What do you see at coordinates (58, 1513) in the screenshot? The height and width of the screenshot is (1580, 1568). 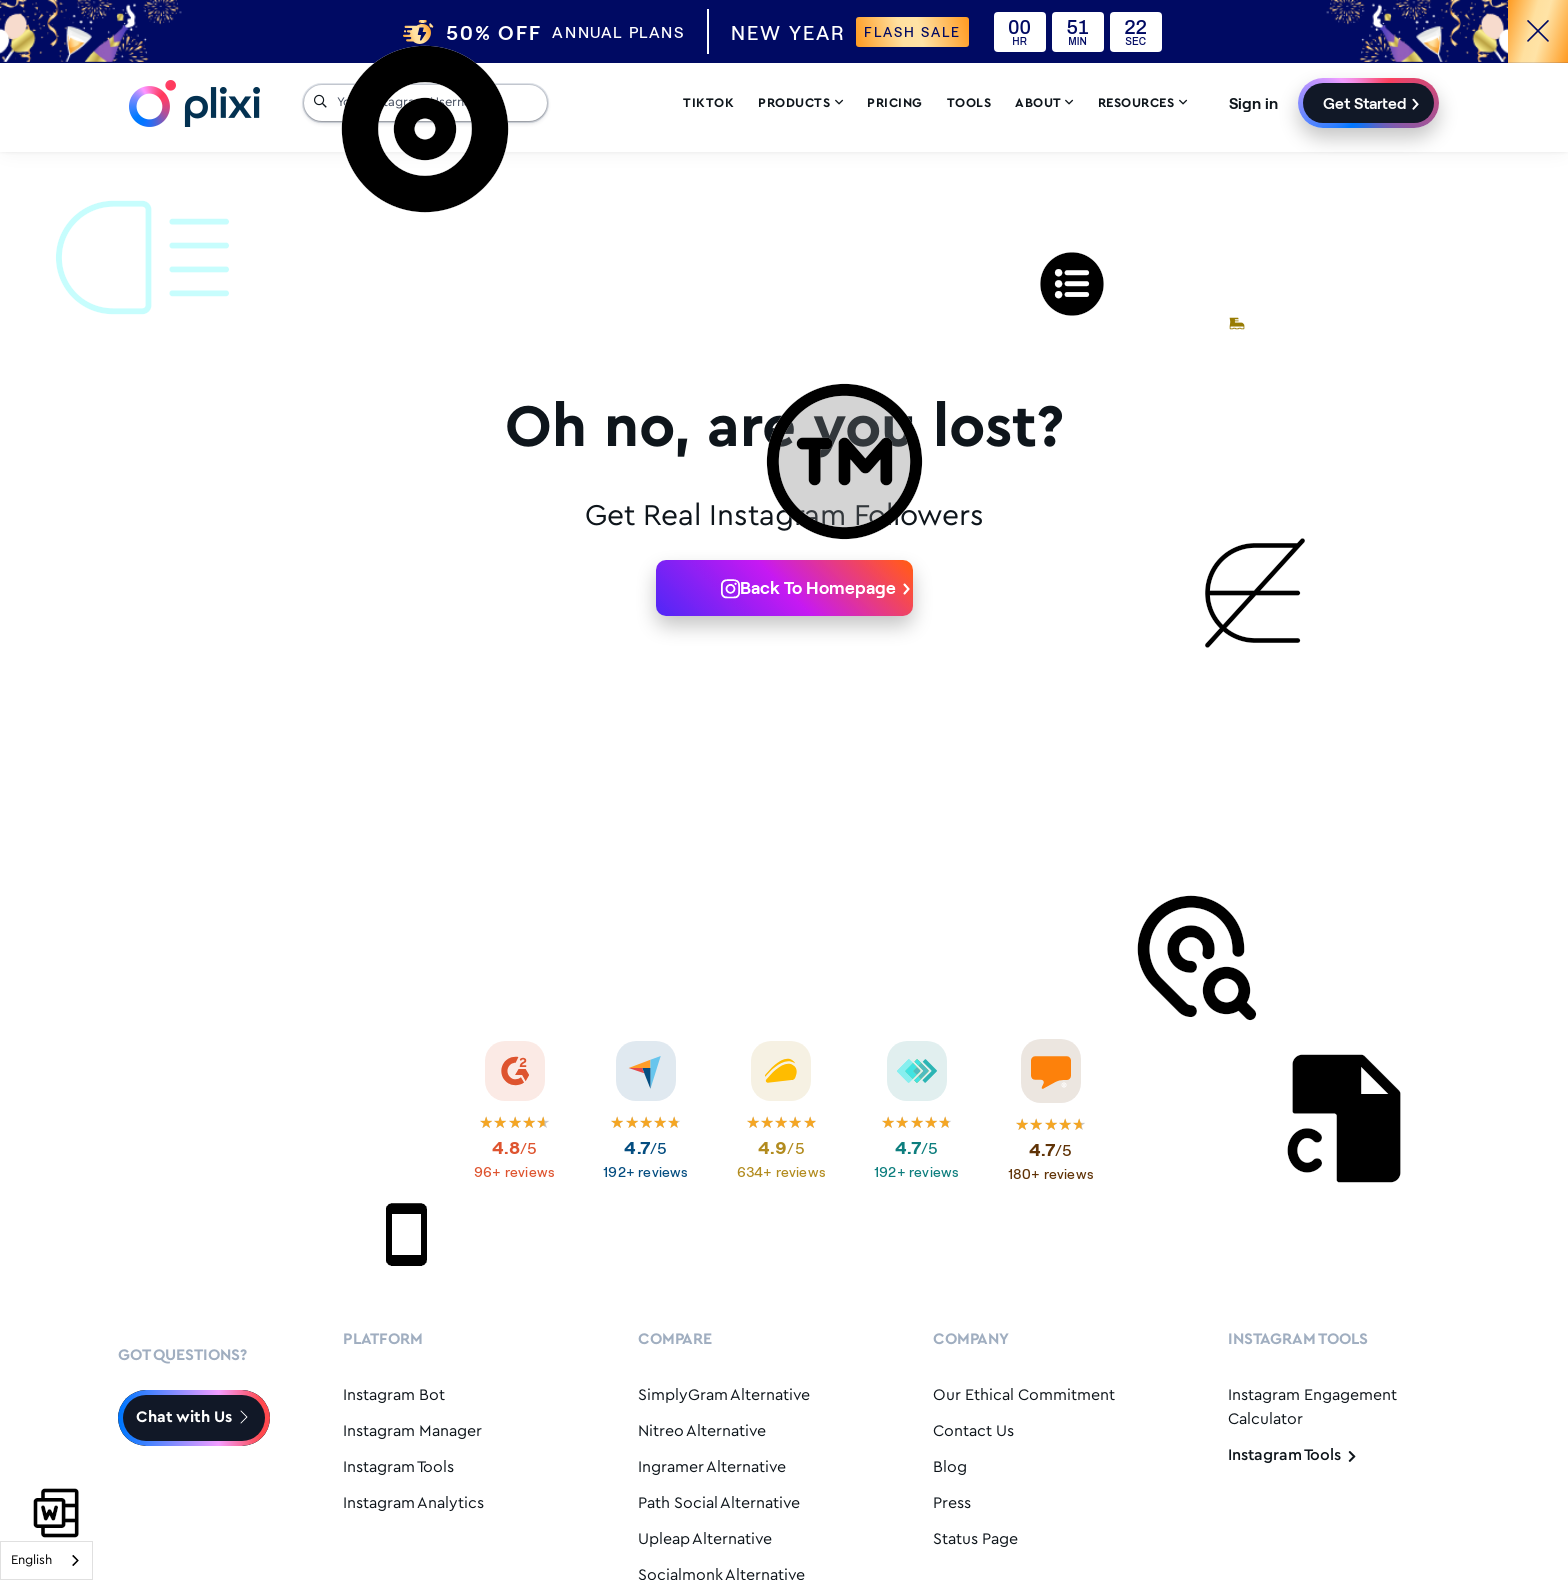 I see `open Microsoft Word` at bounding box center [58, 1513].